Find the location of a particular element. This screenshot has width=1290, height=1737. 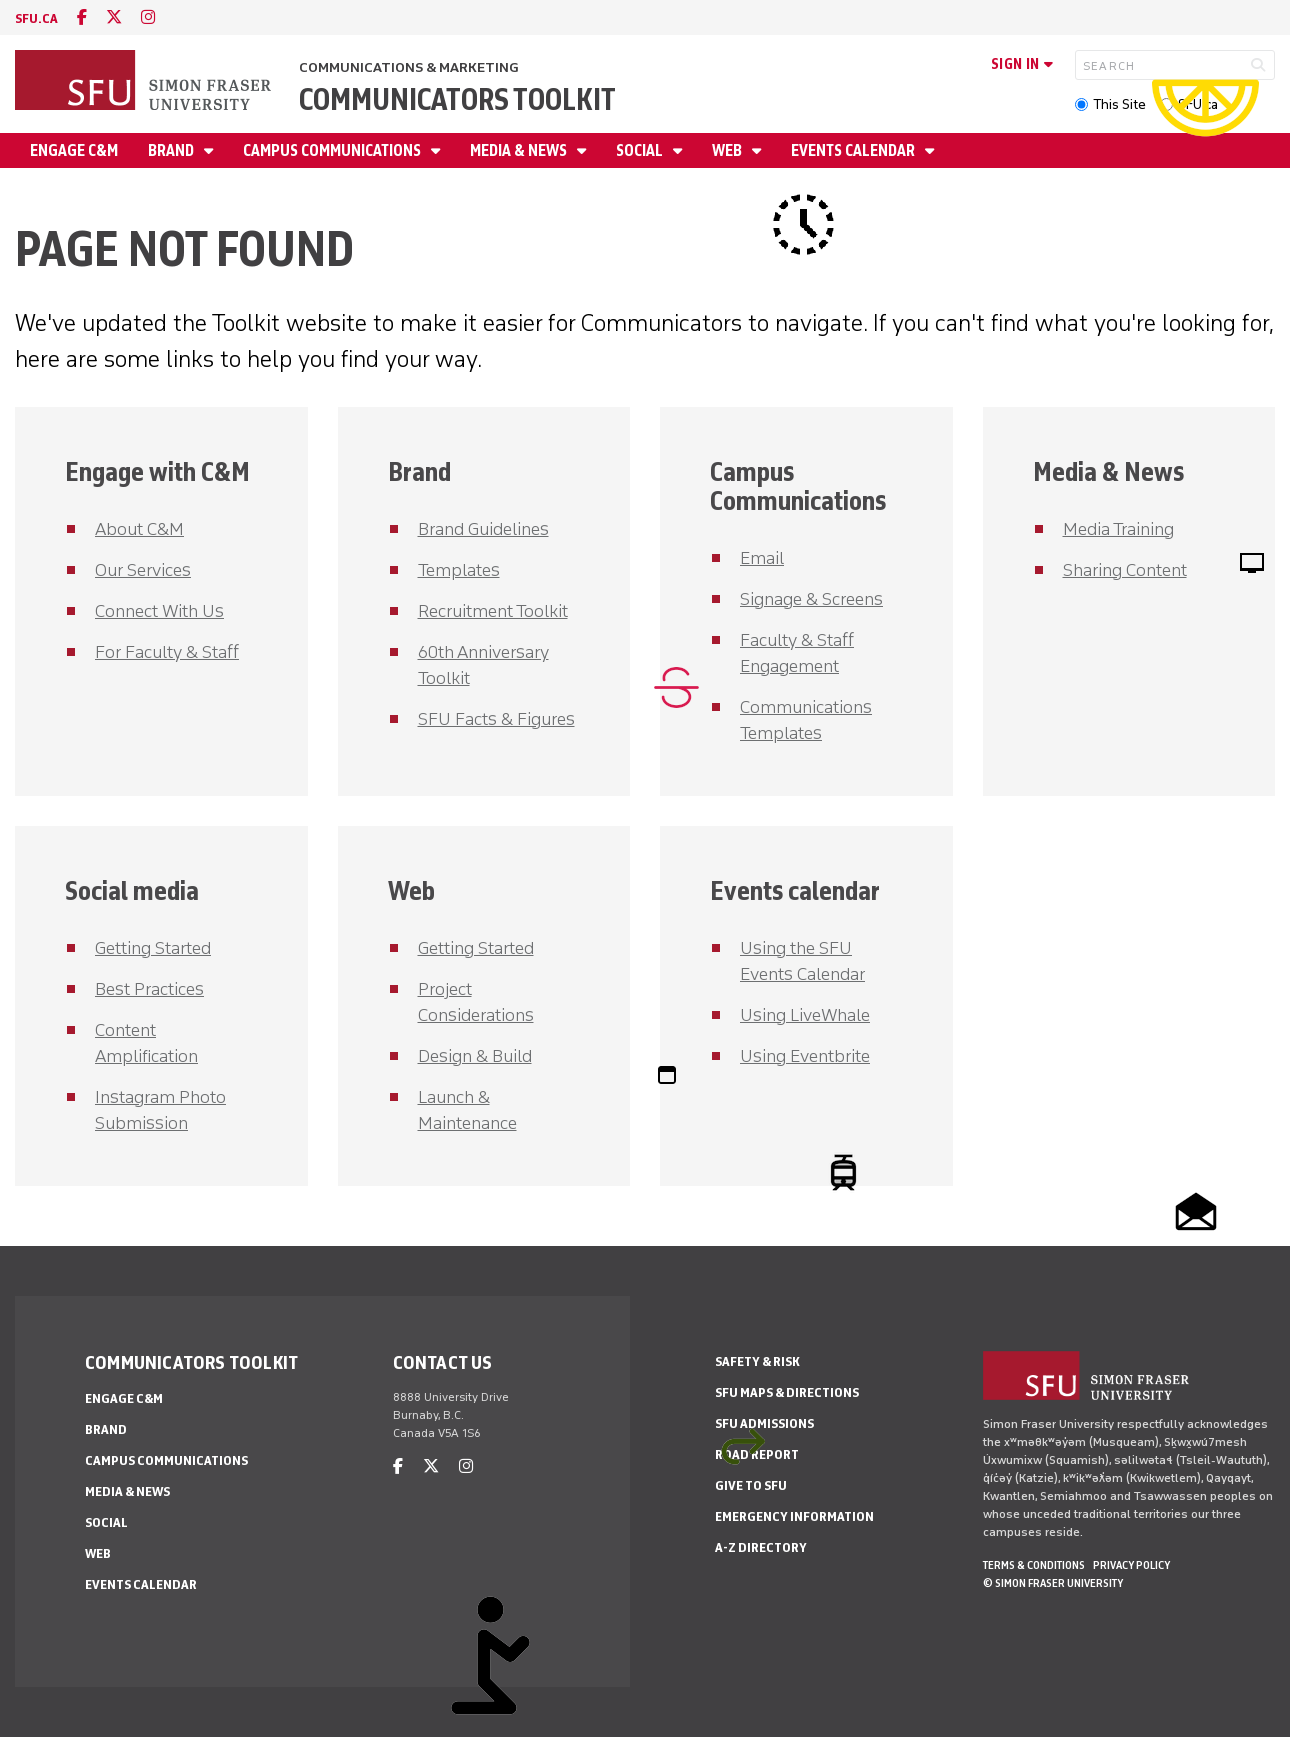

view an opened or read email message is located at coordinates (1196, 1213).